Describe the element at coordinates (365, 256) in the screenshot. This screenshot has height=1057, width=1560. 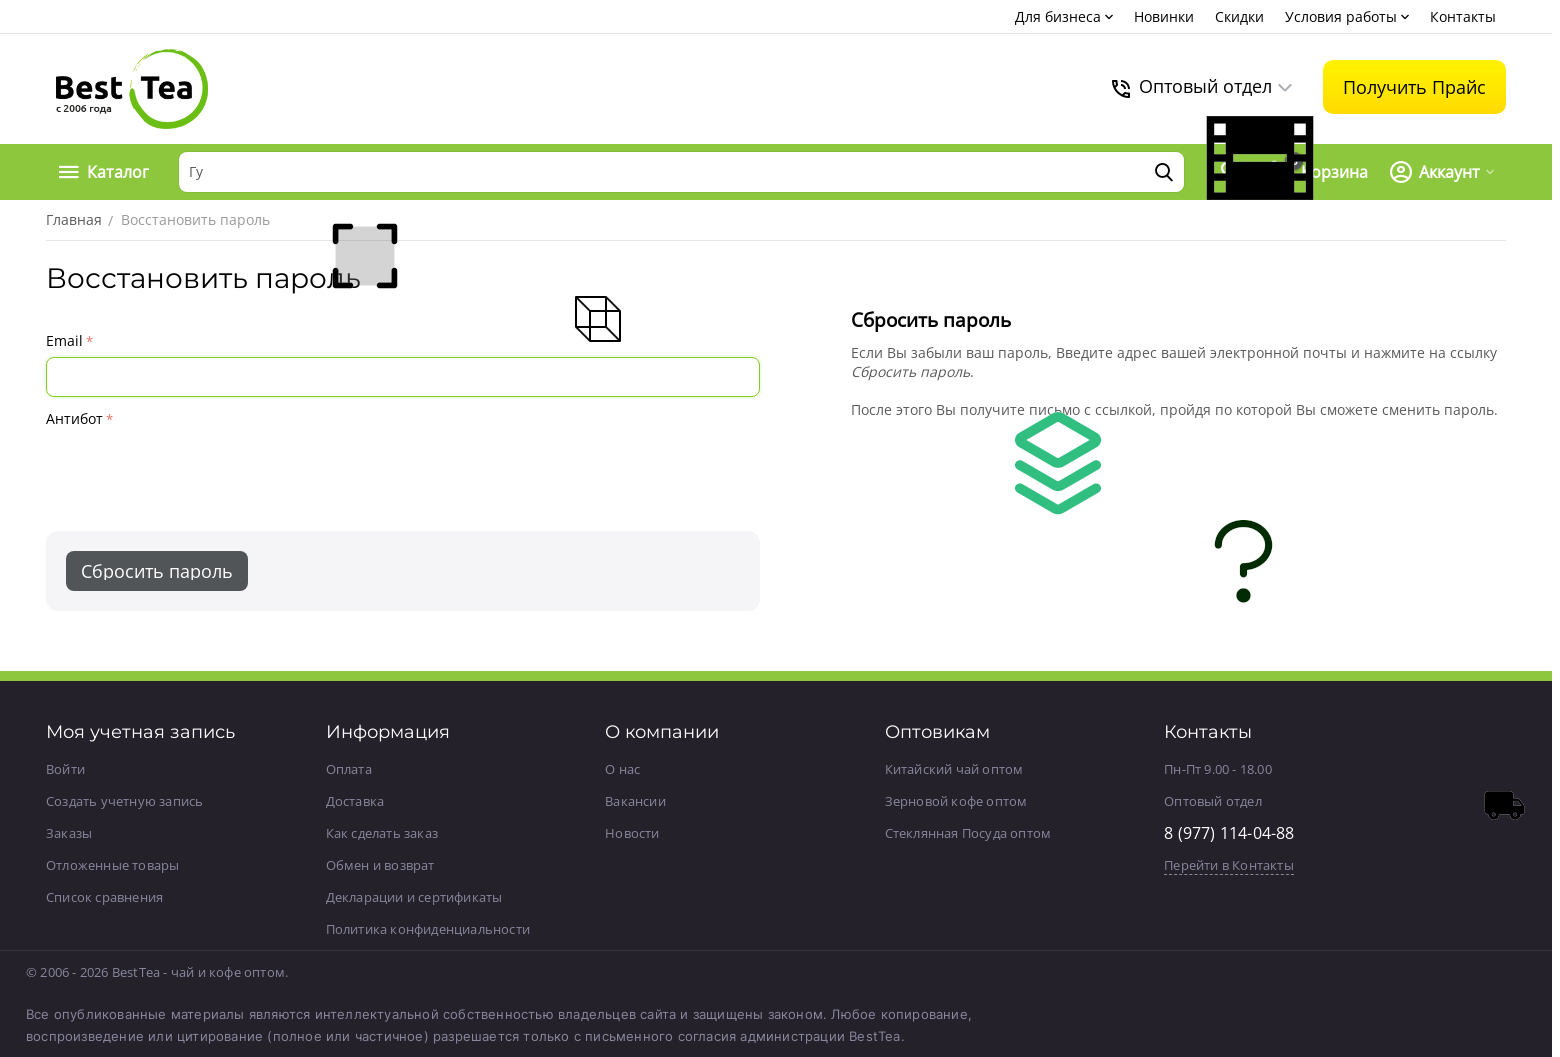
I see `expand to fullscreen mode` at that location.